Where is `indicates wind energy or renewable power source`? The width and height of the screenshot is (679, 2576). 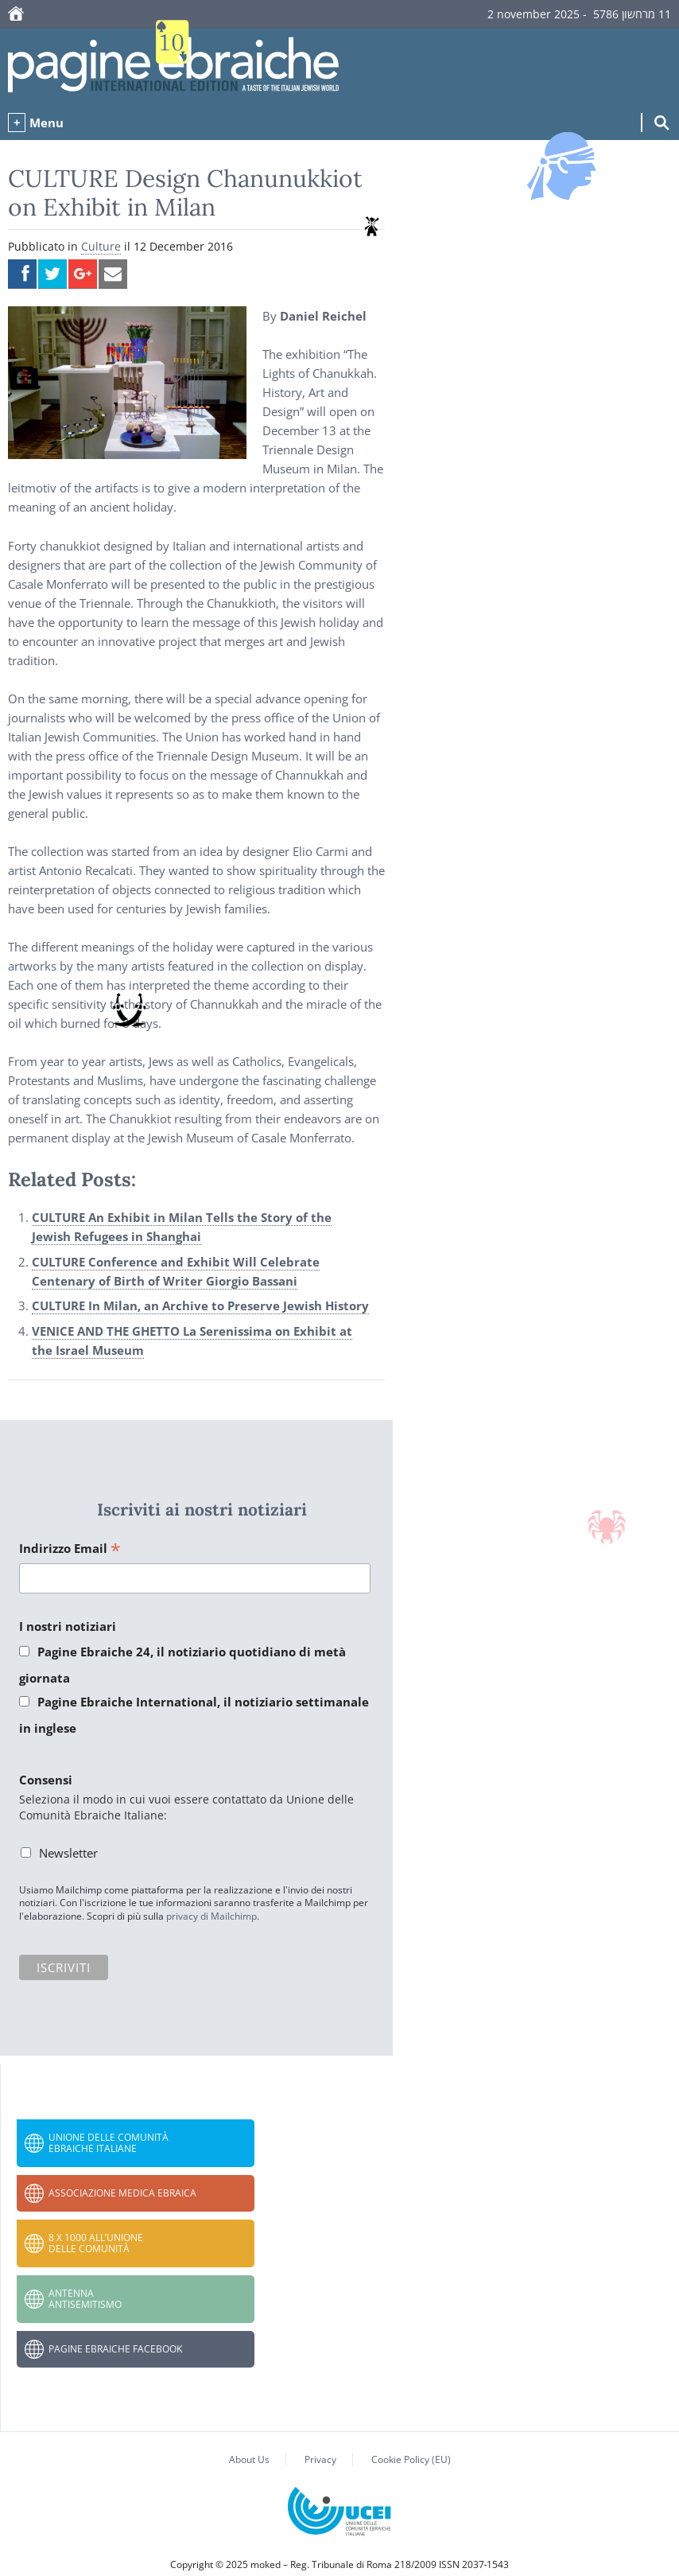
indicates wind energy or renewable power source is located at coordinates (371, 226).